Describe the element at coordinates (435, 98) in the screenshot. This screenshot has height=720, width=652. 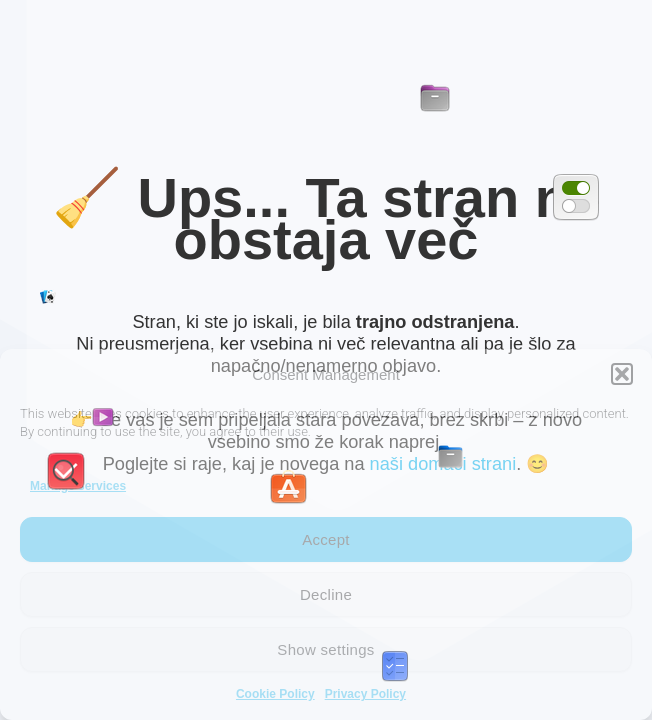
I see `open the file manager` at that location.